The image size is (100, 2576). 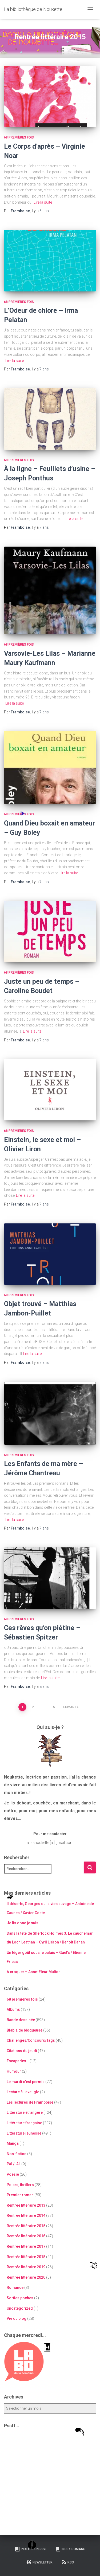 What do you see at coordinates (10, 1897) in the screenshot?
I see `access dragon or beast-related game content` at bounding box center [10, 1897].